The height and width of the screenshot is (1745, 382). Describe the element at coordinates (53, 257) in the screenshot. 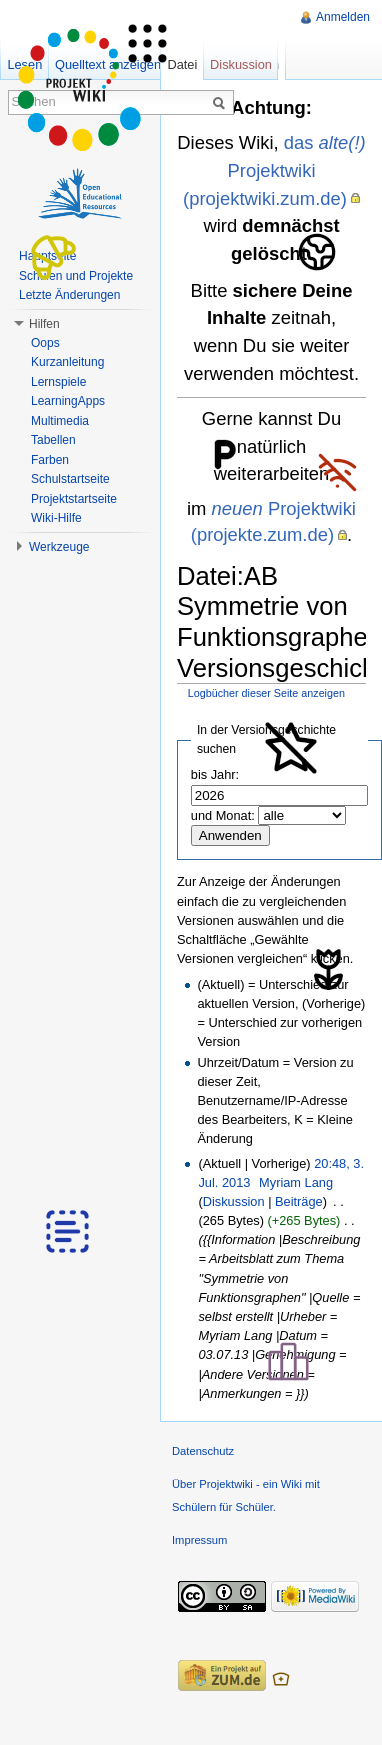

I see `browse bakery or pastry options` at that location.